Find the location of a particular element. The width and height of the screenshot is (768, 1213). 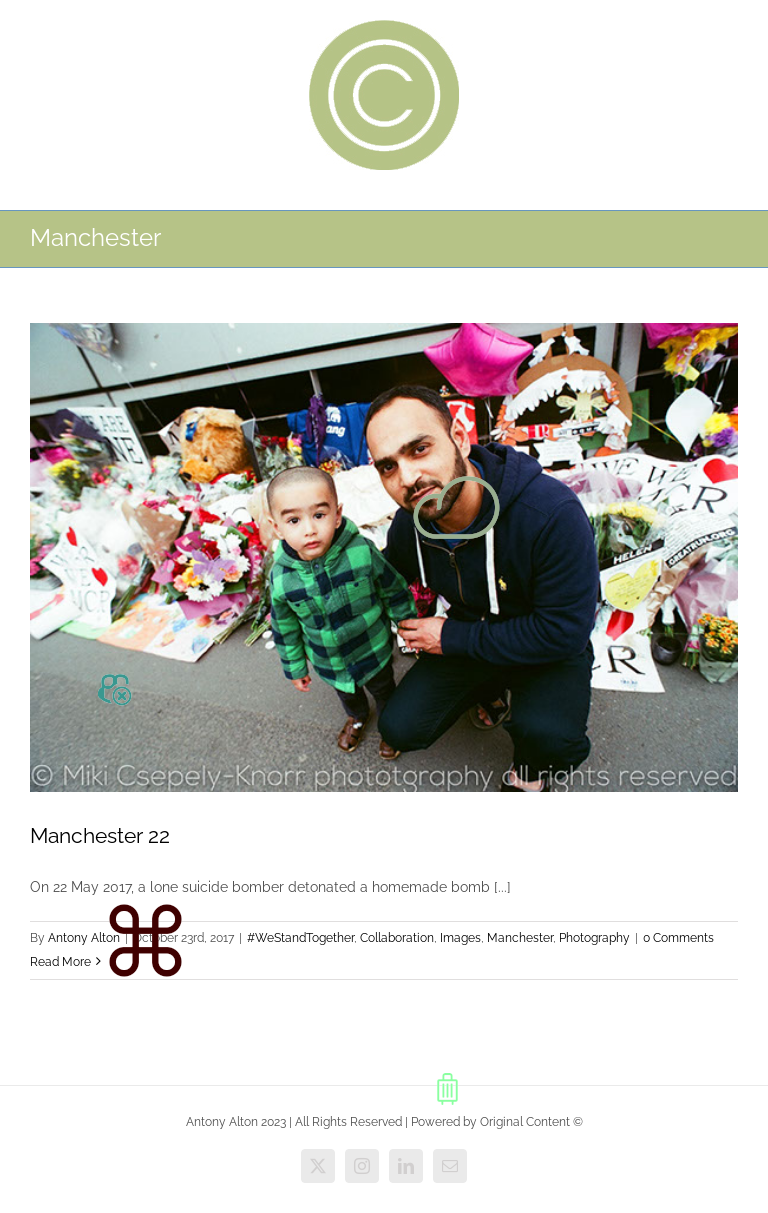

access keyboard shortcuts is located at coordinates (145, 940).